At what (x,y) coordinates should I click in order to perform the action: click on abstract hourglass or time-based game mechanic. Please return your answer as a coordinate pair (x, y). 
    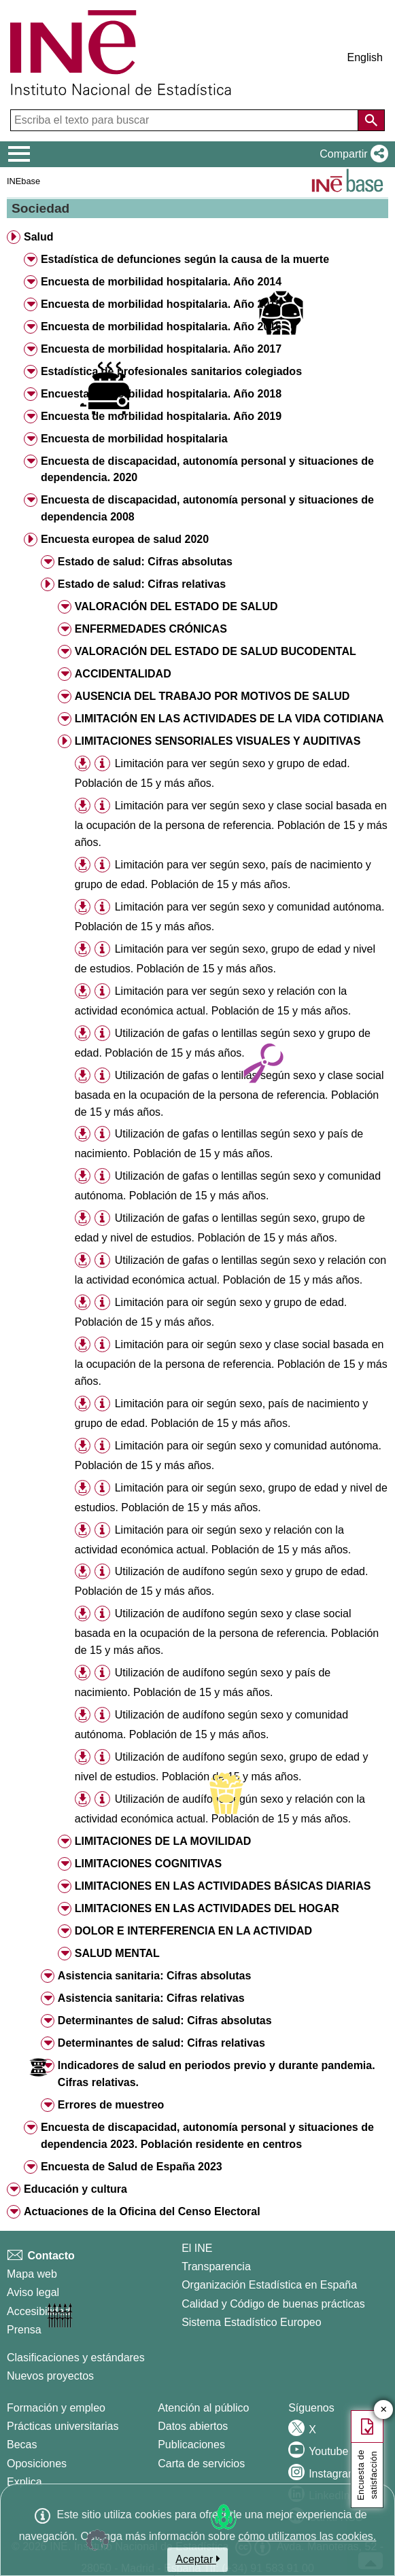
    Looking at the image, I should click on (38, 2067).